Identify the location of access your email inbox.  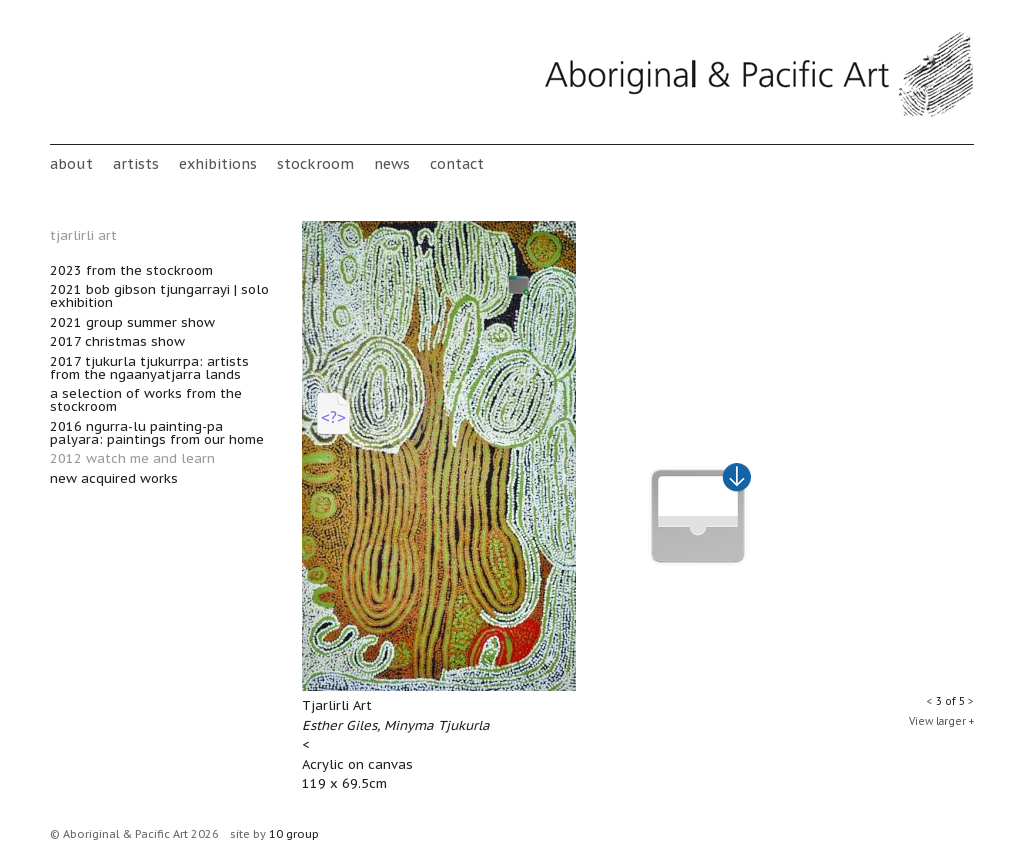
(698, 516).